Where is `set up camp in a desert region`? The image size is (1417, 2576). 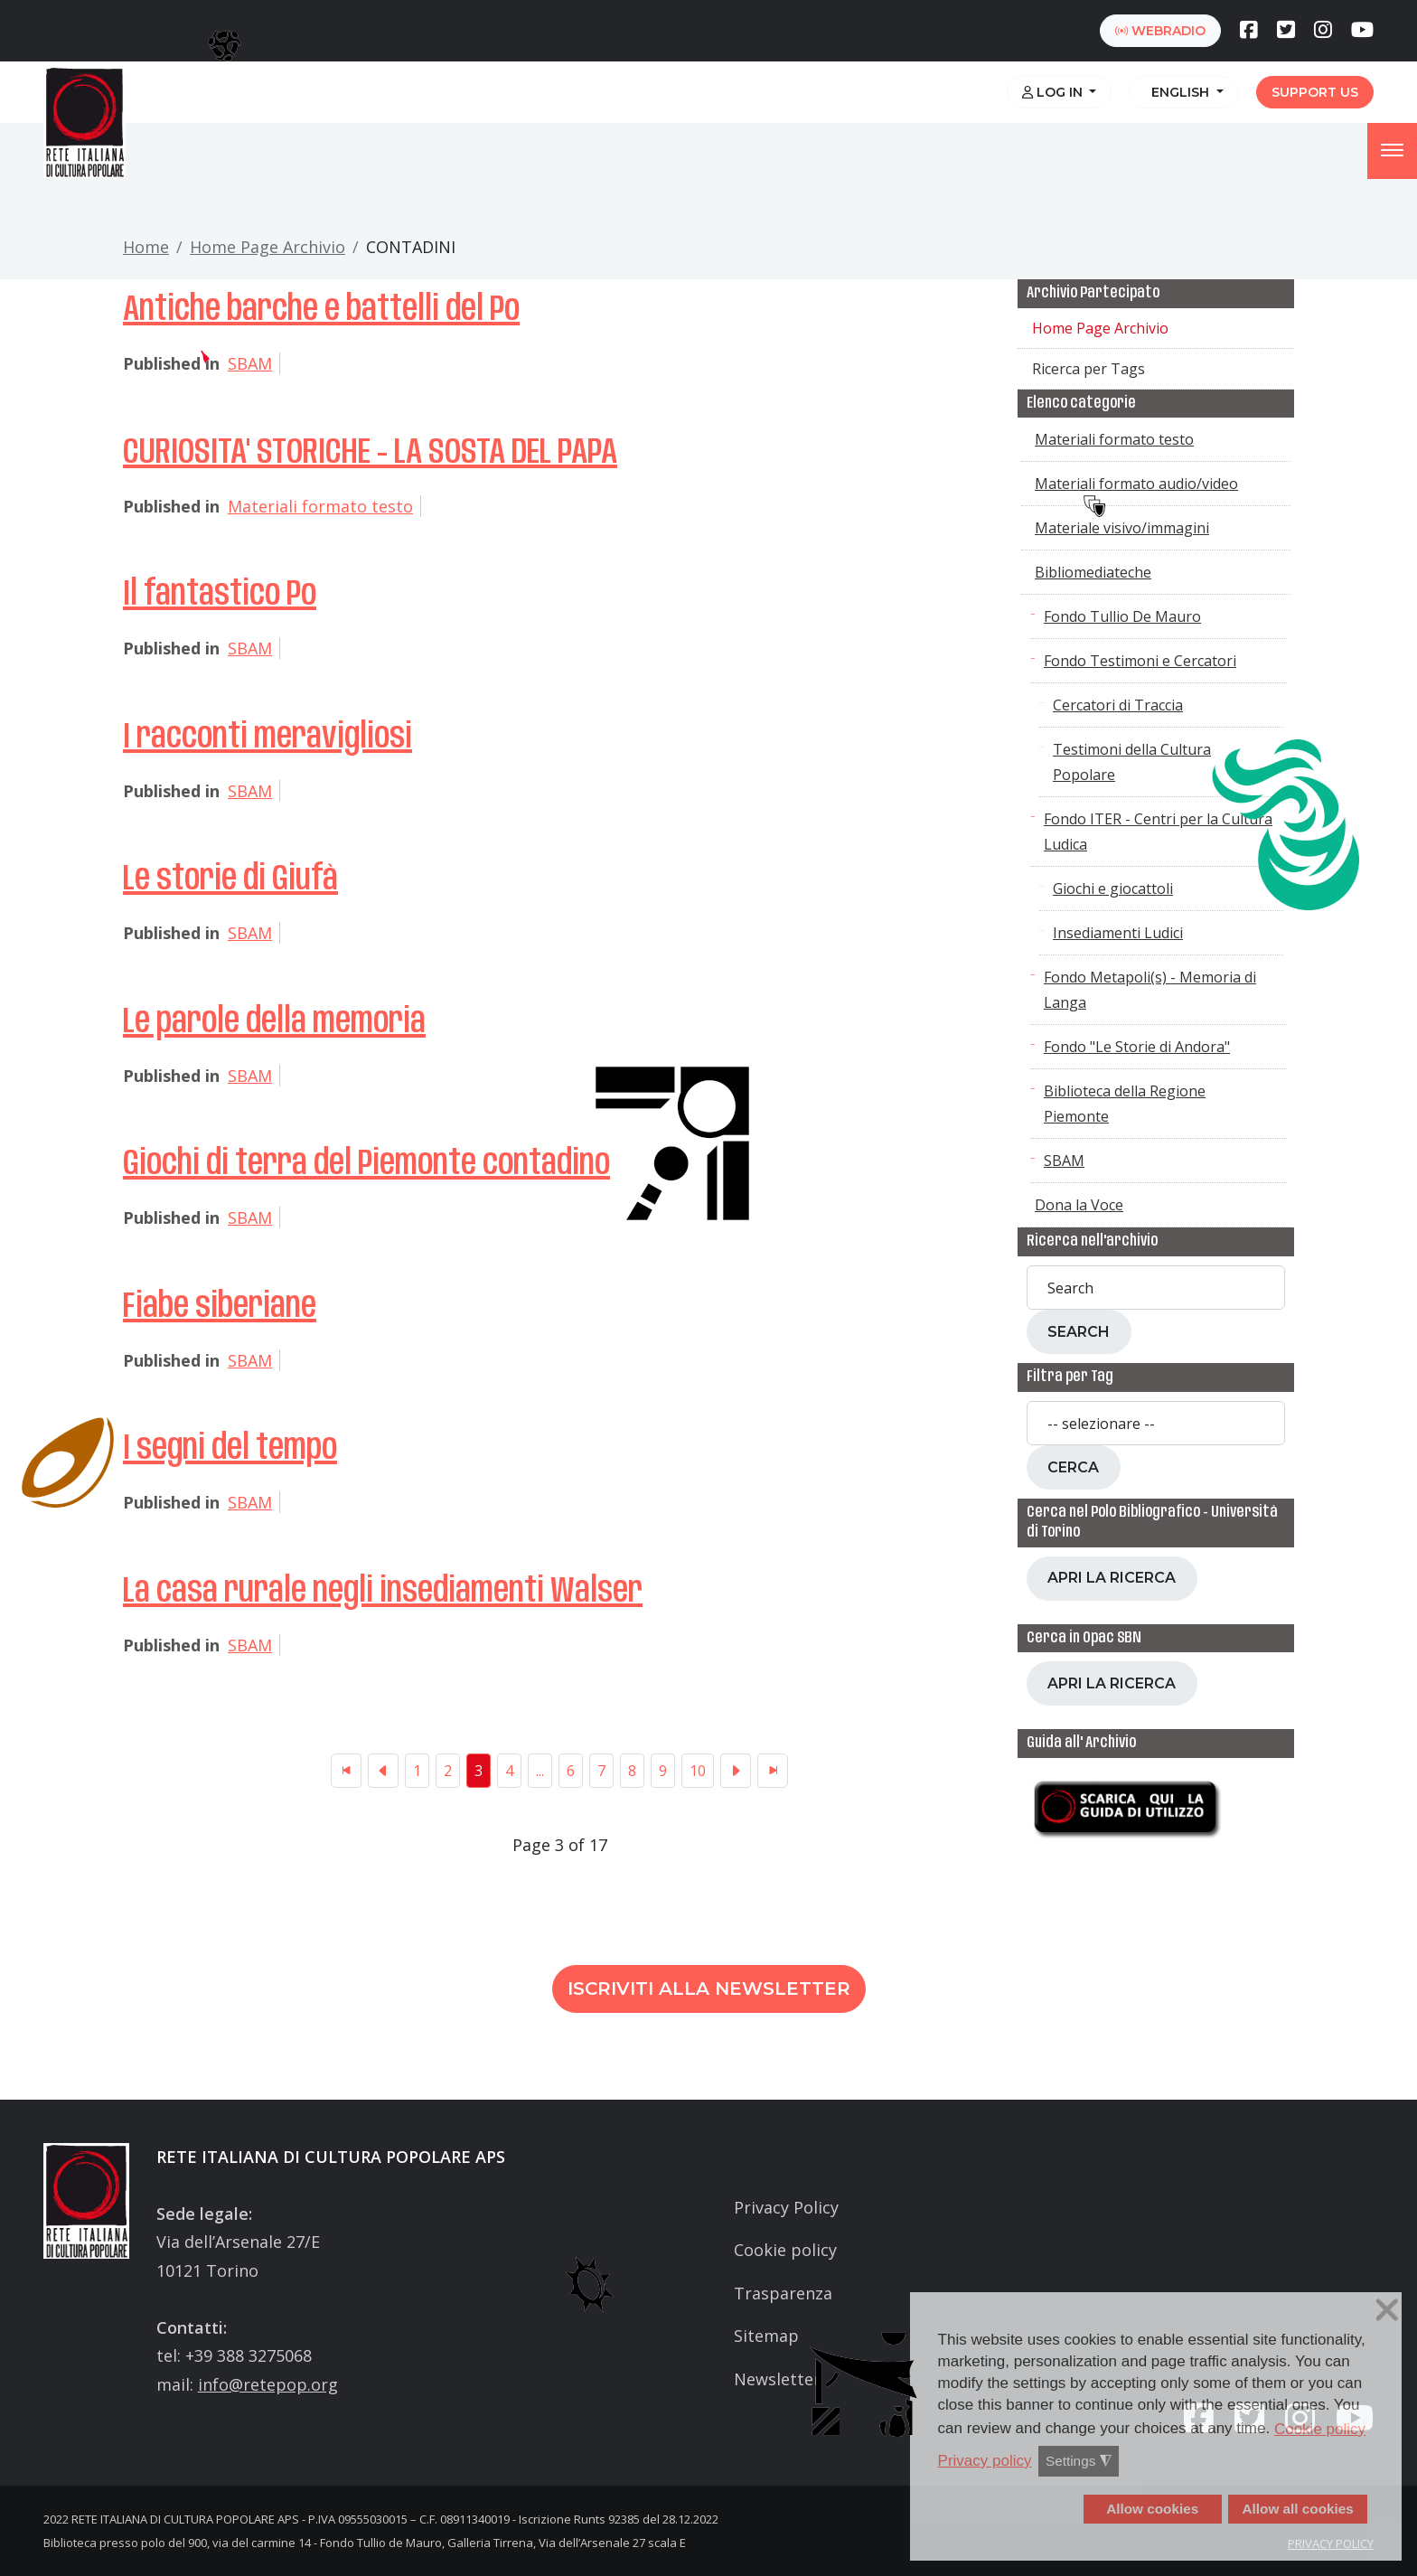
set up camp in a desert region is located at coordinates (863, 2384).